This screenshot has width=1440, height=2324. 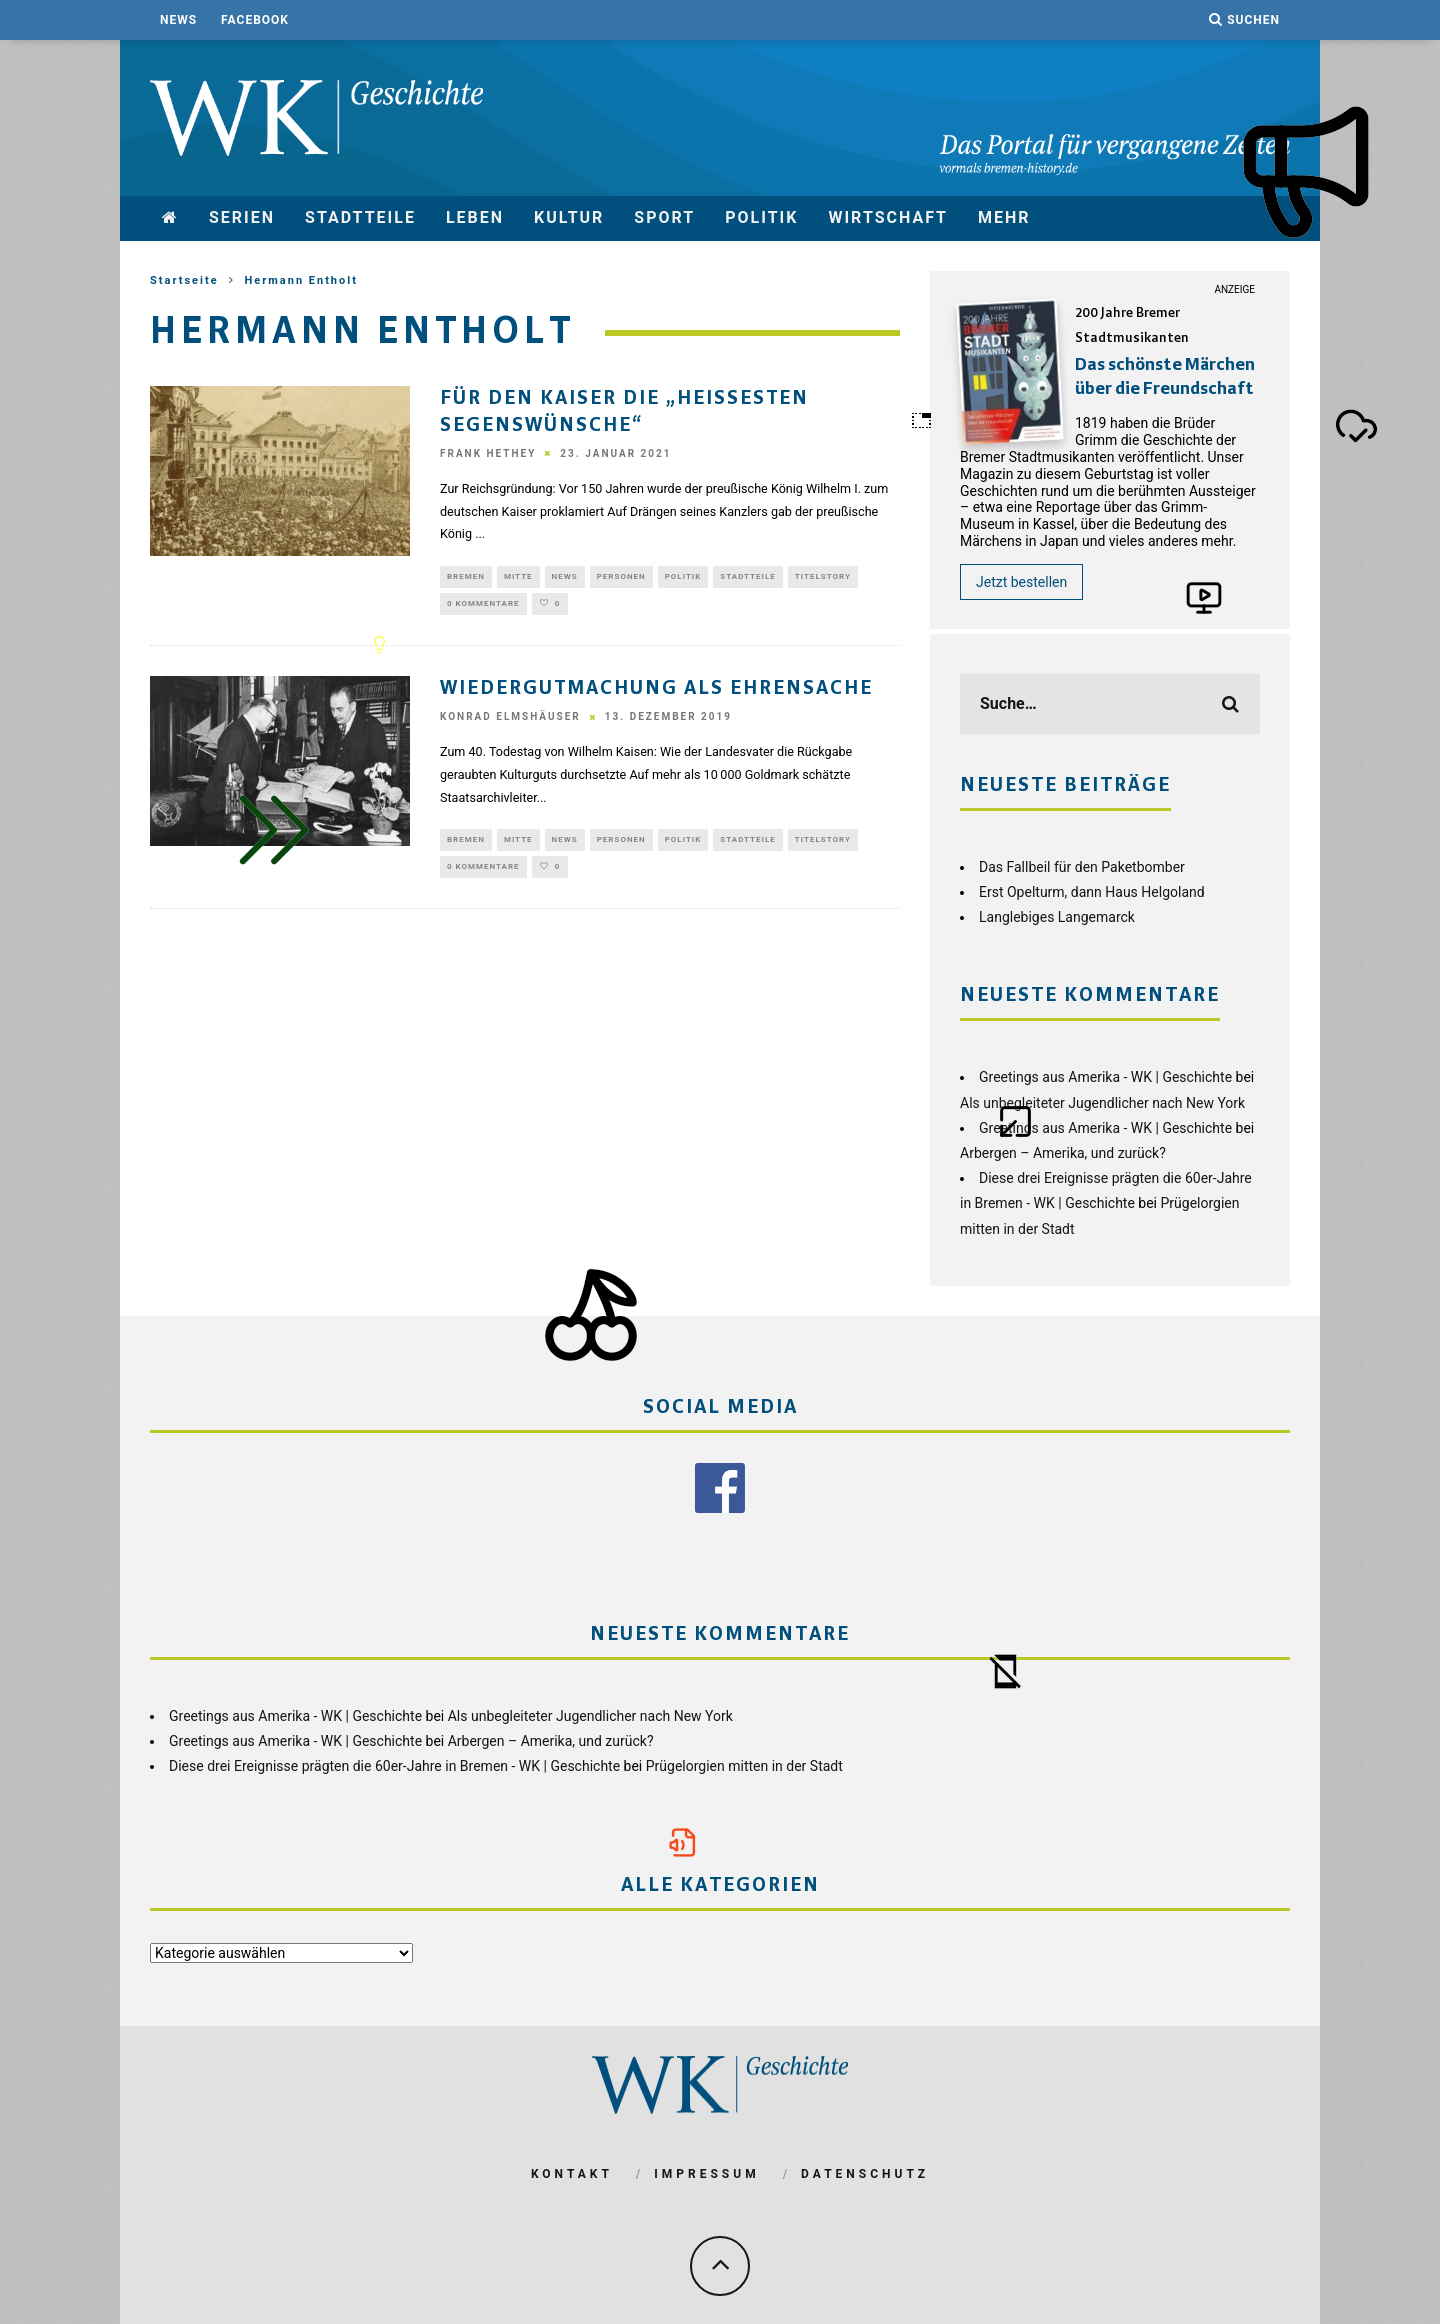 I want to click on move content outside the current container, so click(x=1015, y=1121).